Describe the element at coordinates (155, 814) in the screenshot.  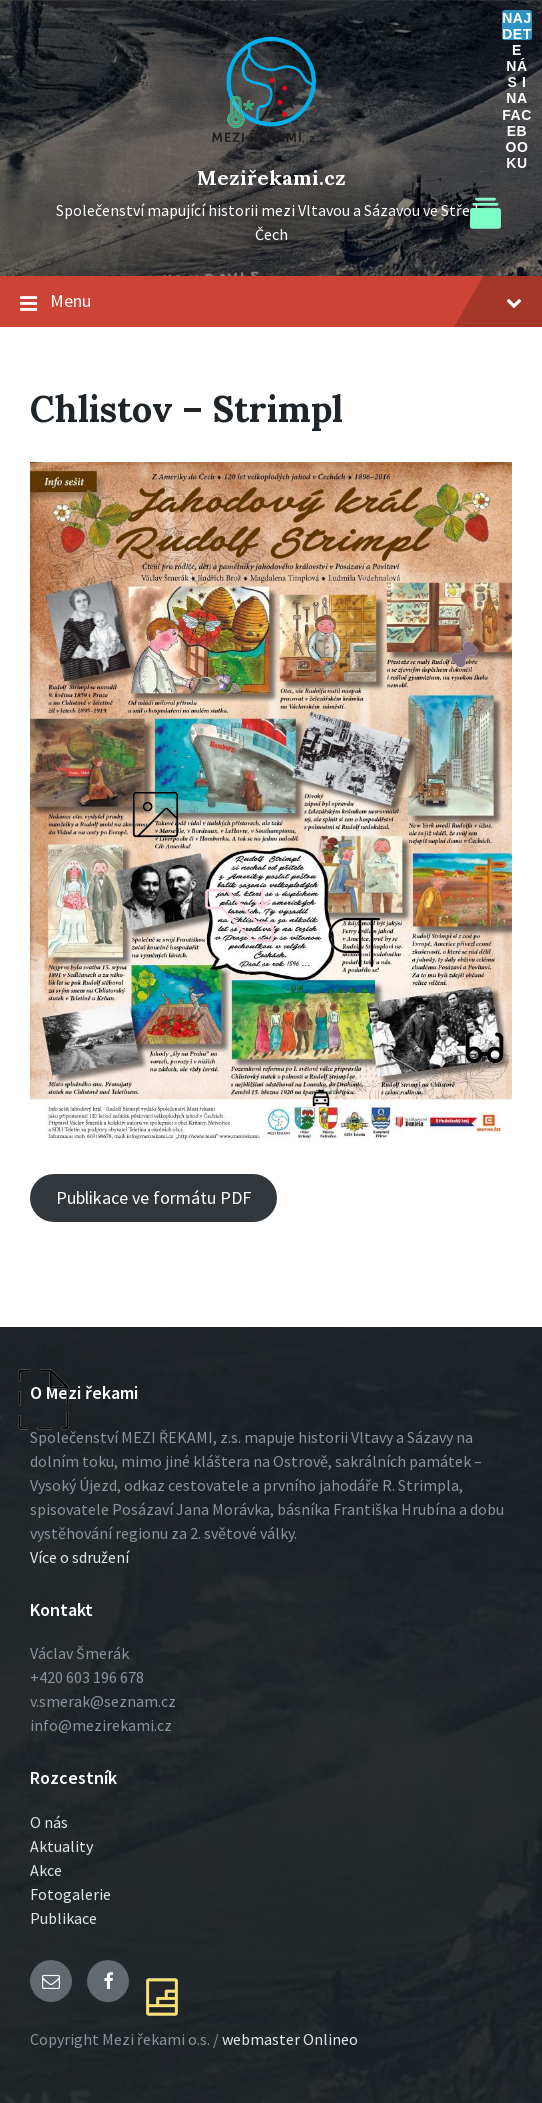
I see `view or open an image` at that location.